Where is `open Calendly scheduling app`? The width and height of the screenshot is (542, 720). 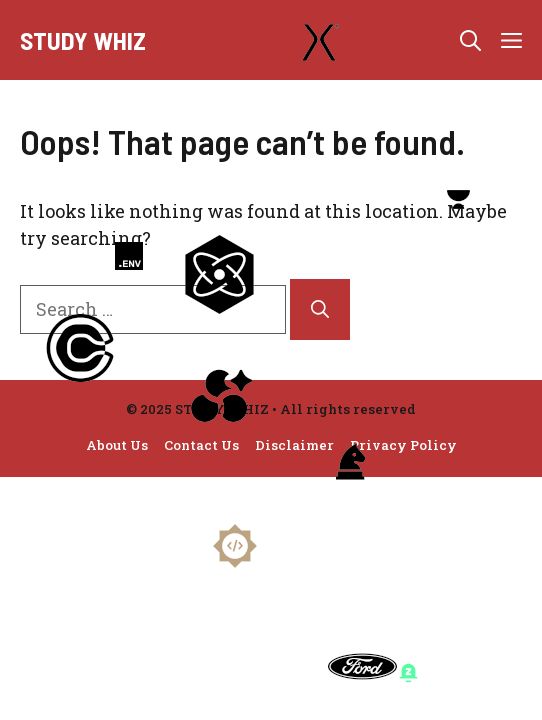
open Calendly scheduling app is located at coordinates (80, 348).